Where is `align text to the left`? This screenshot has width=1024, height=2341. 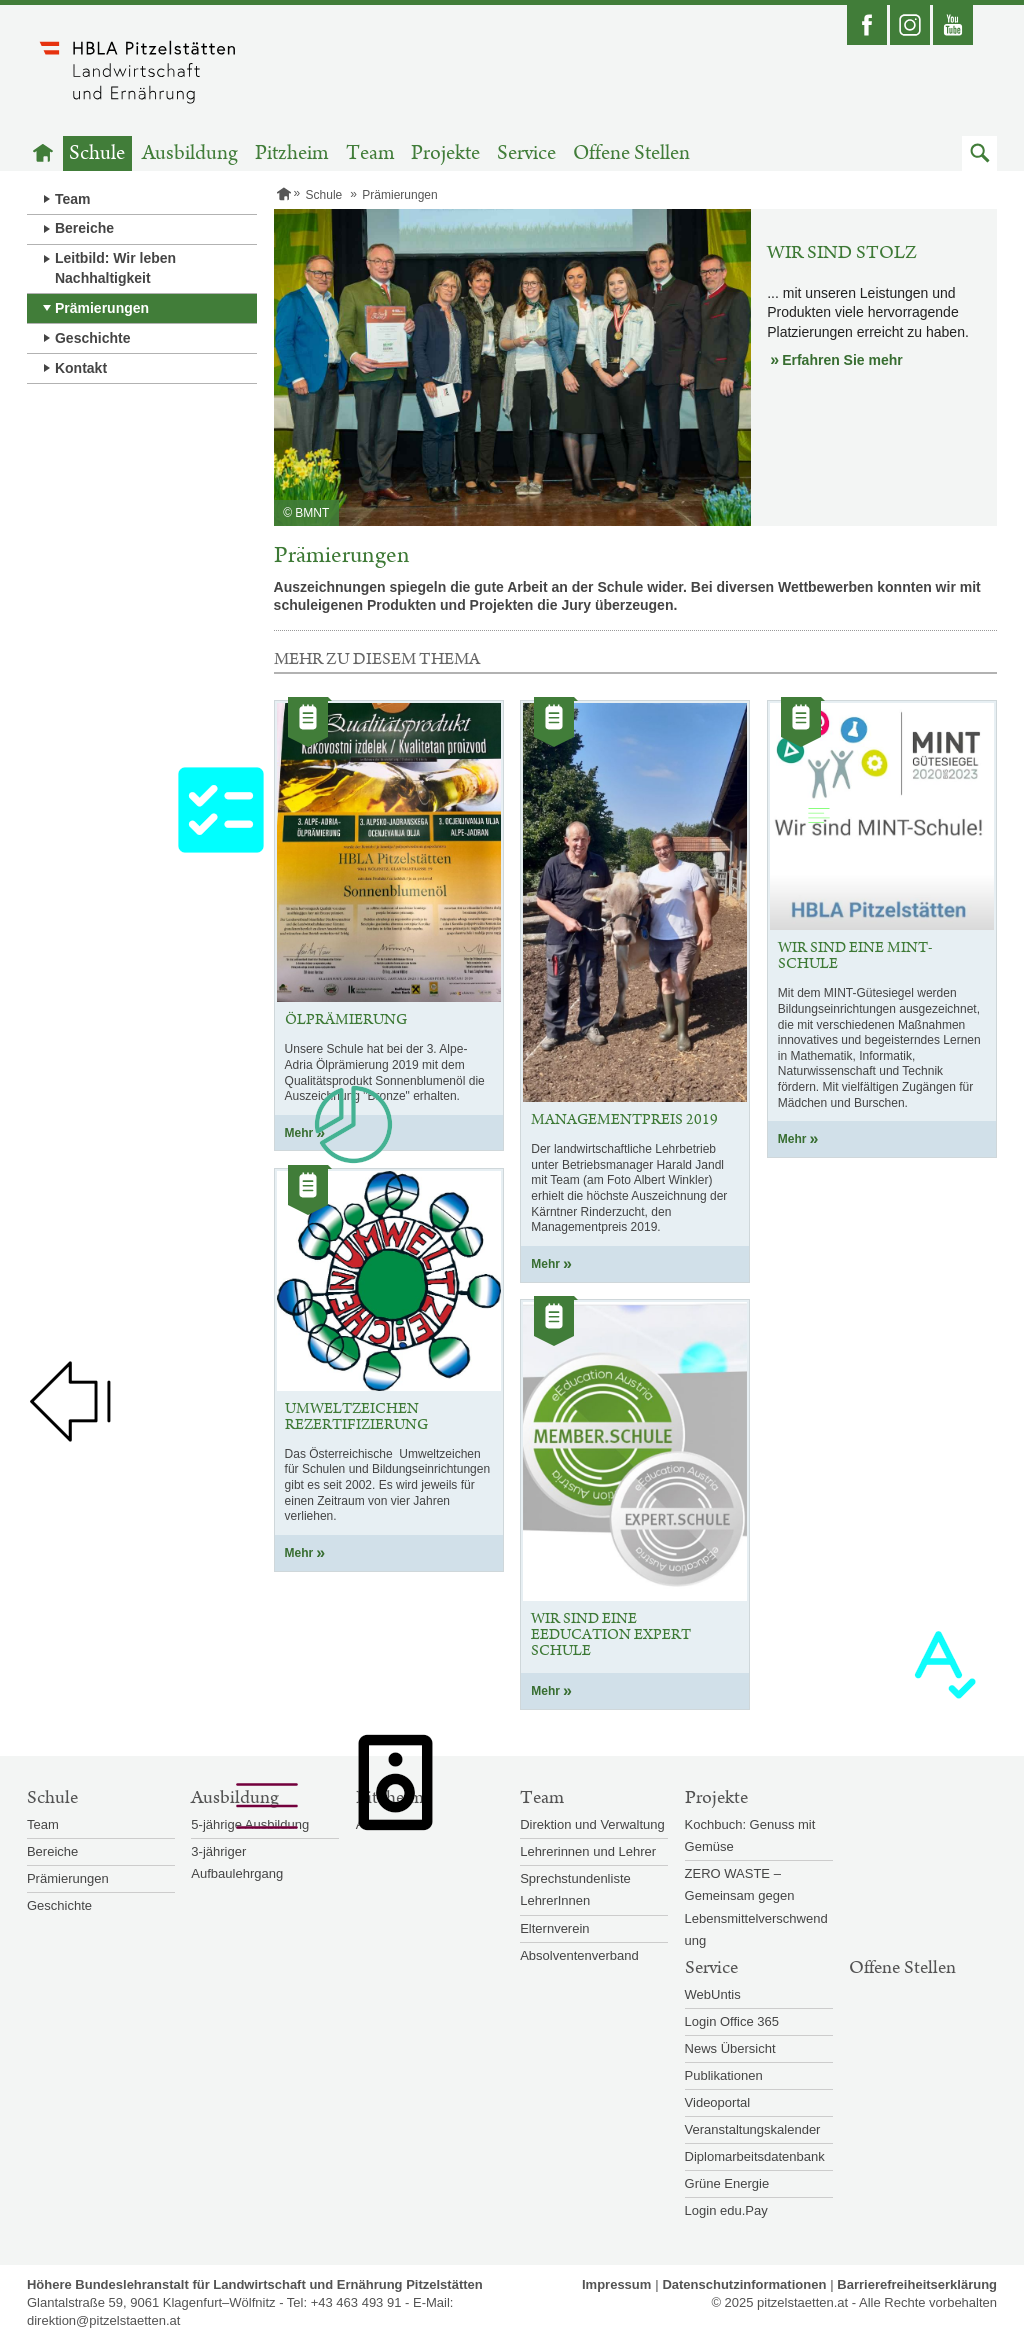 align text to the left is located at coordinates (819, 816).